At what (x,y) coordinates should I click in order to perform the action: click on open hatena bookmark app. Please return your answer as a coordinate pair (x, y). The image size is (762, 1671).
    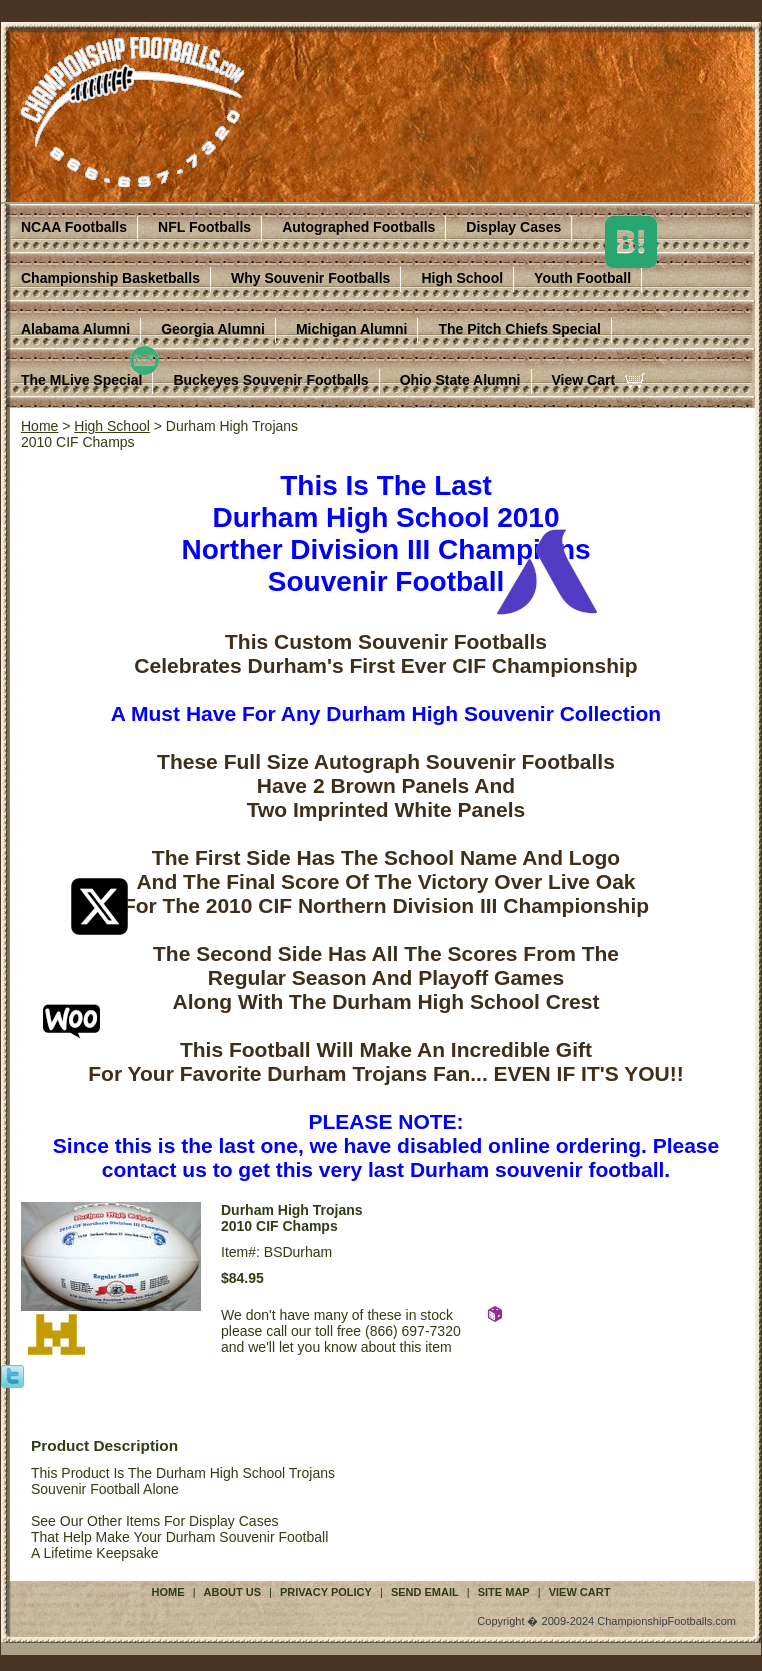
    Looking at the image, I should click on (631, 242).